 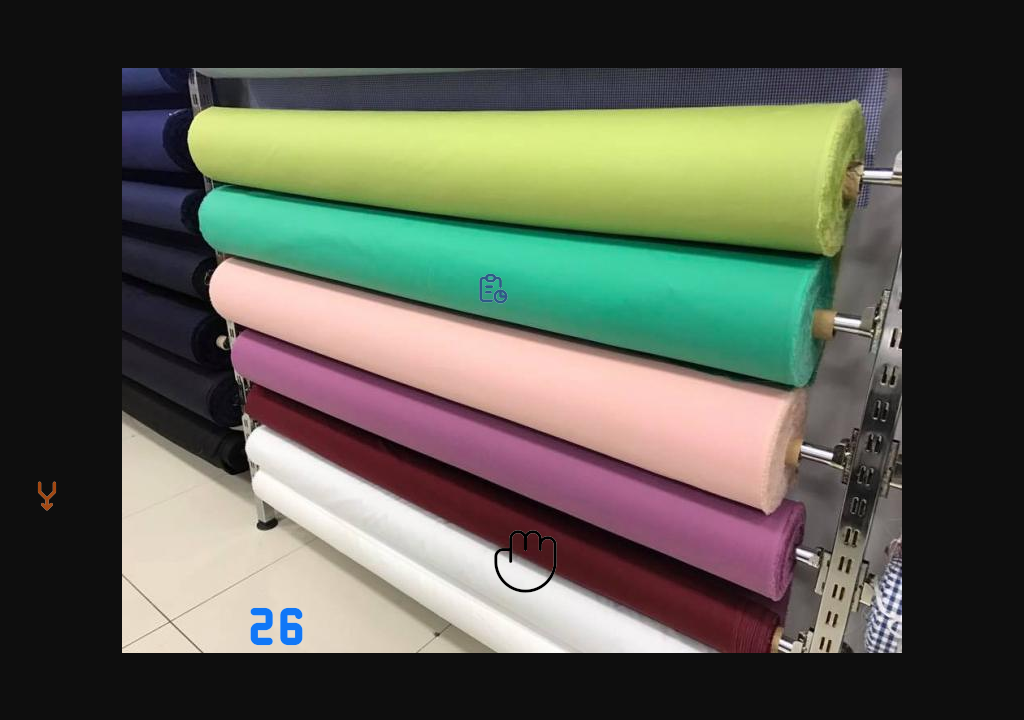 I want to click on merge branches or items together, so click(x=47, y=495).